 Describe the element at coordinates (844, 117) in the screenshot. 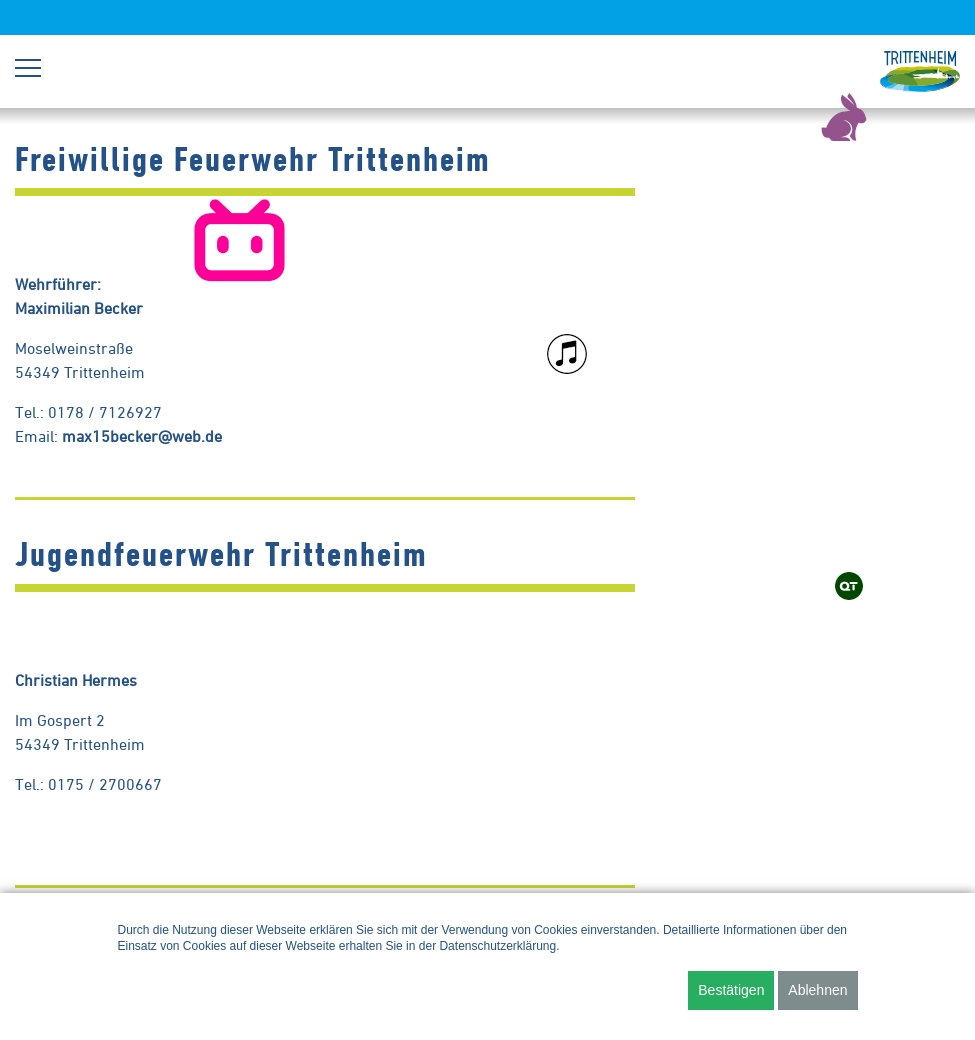

I see `vowpal wabbit machine learning library logo` at that location.